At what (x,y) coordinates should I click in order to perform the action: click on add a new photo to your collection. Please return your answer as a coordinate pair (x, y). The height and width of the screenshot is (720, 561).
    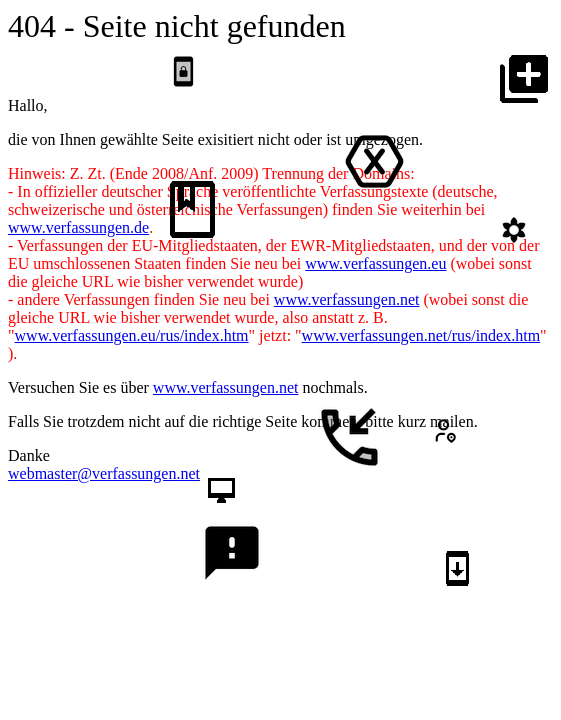
    Looking at the image, I should click on (524, 79).